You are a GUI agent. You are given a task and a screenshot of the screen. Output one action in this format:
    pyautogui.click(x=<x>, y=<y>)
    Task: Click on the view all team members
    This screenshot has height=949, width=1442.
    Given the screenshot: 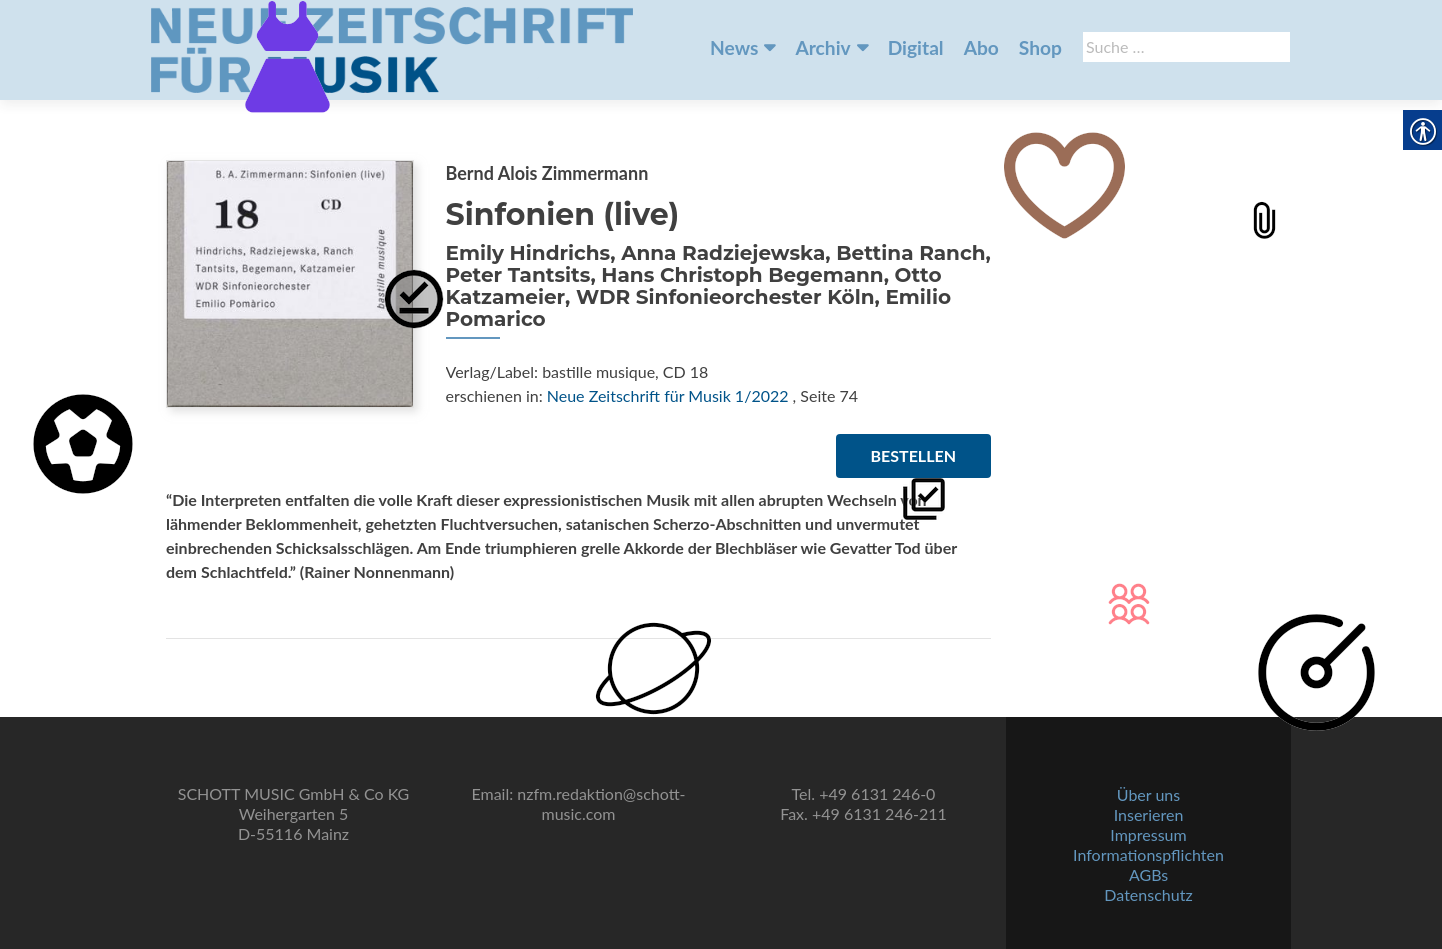 What is the action you would take?
    pyautogui.click(x=1129, y=604)
    